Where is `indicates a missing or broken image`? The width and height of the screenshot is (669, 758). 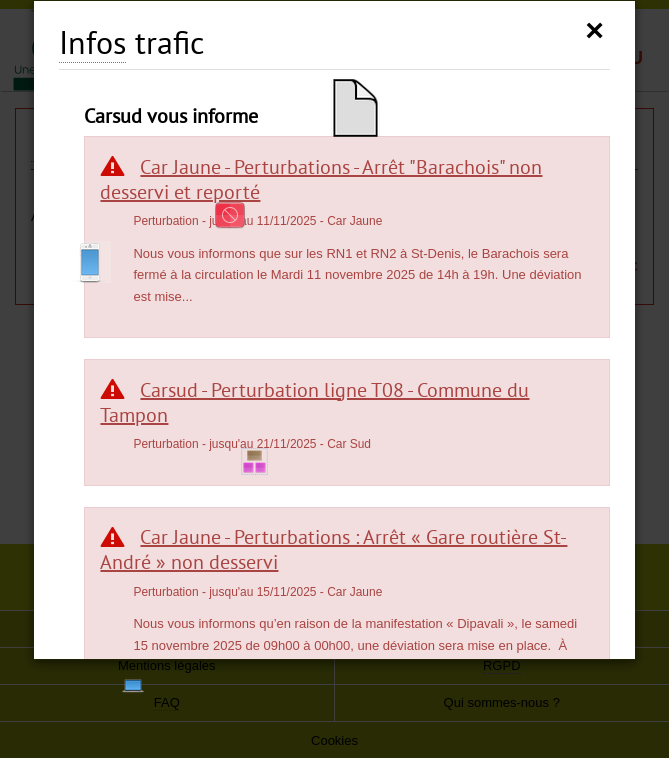 indicates a missing or broken image is located at coordinates (230, 214).